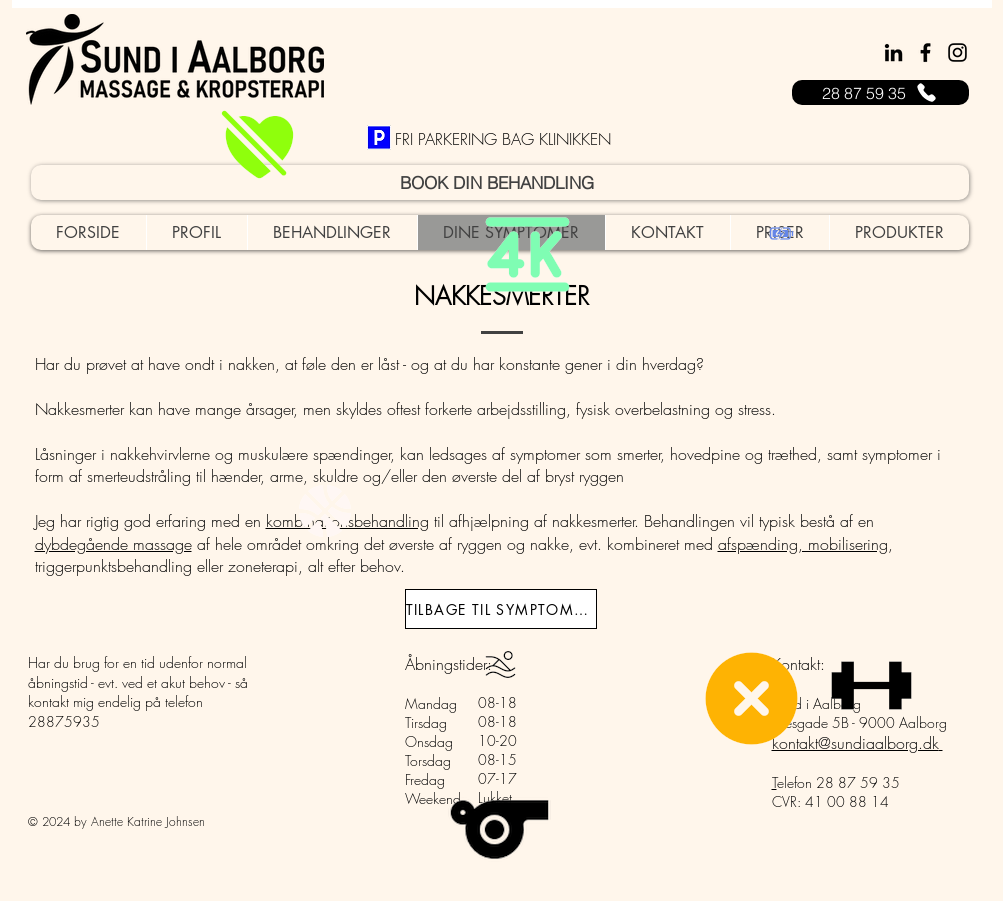  I want to click on access sports or basketball content, so click(325, 511).